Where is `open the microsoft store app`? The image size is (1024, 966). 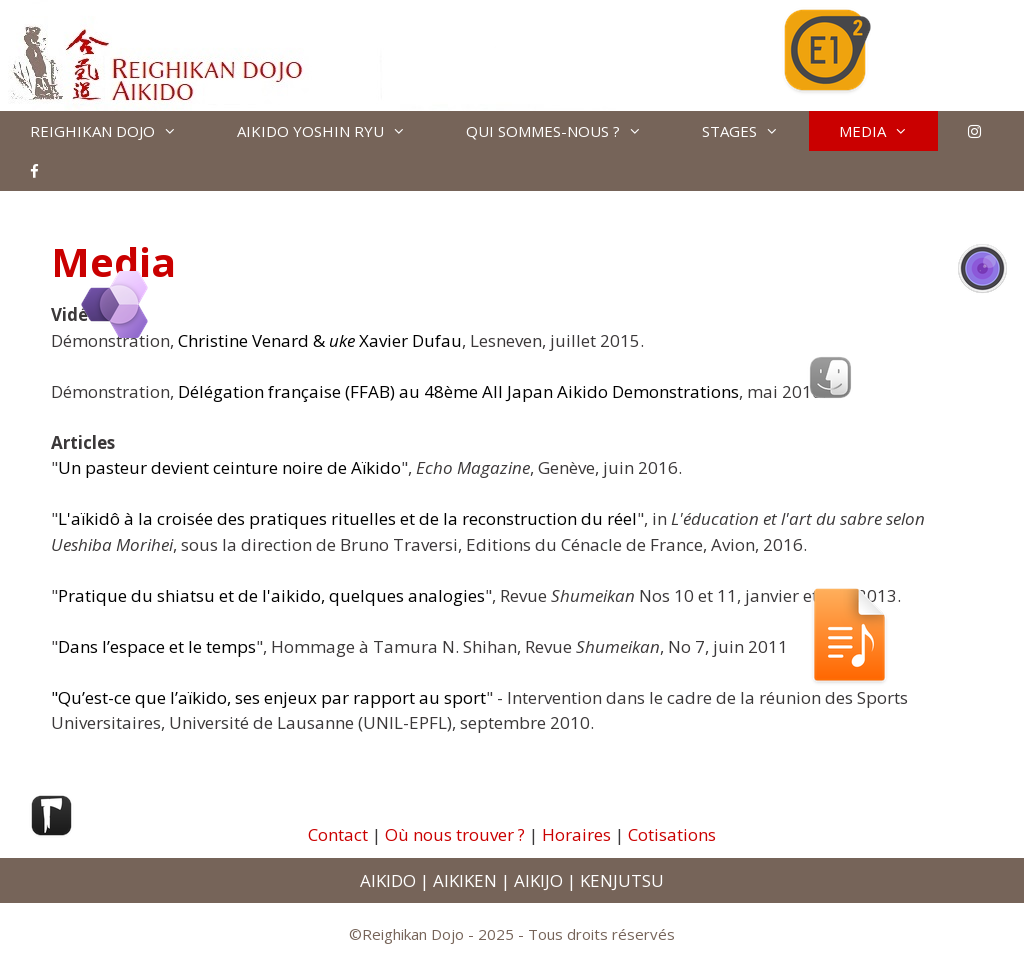
open the microsoft store app is located at coordinates (114, 304).